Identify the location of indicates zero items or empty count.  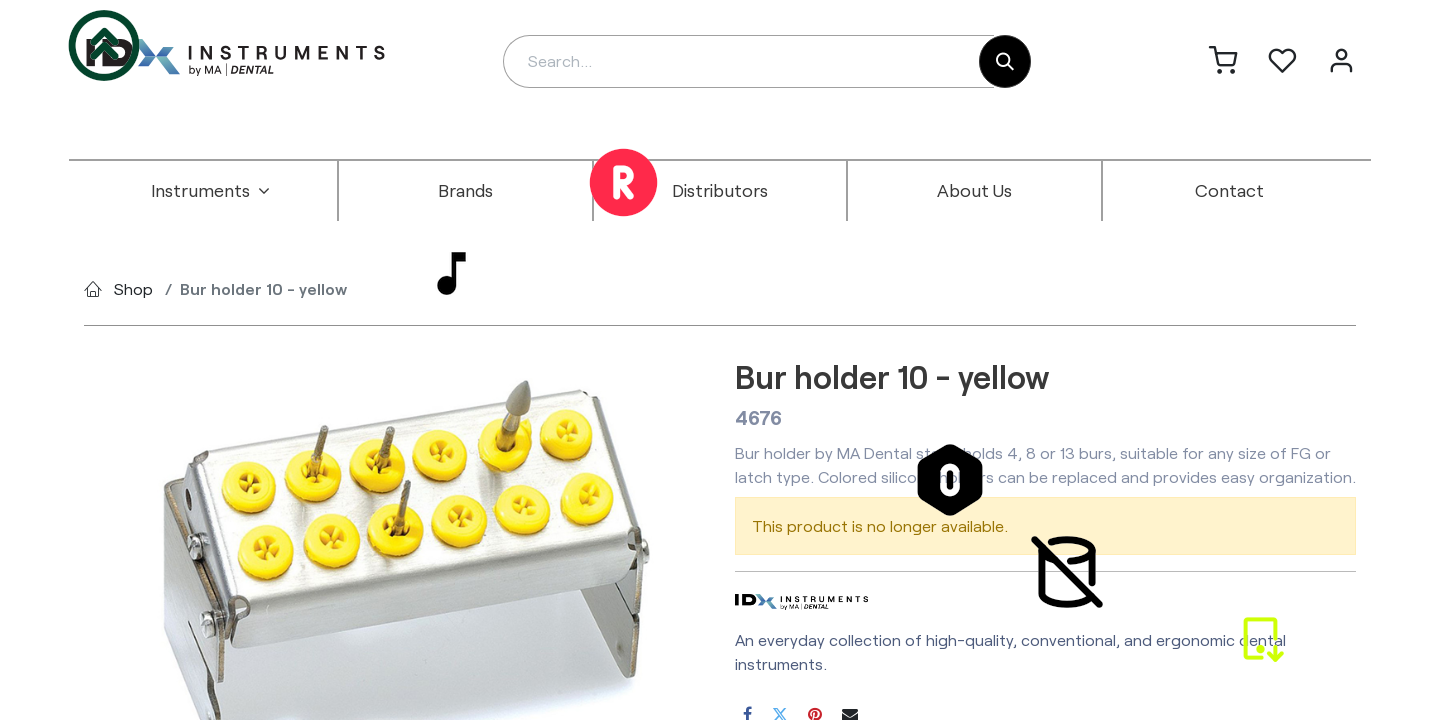
(950, 480).